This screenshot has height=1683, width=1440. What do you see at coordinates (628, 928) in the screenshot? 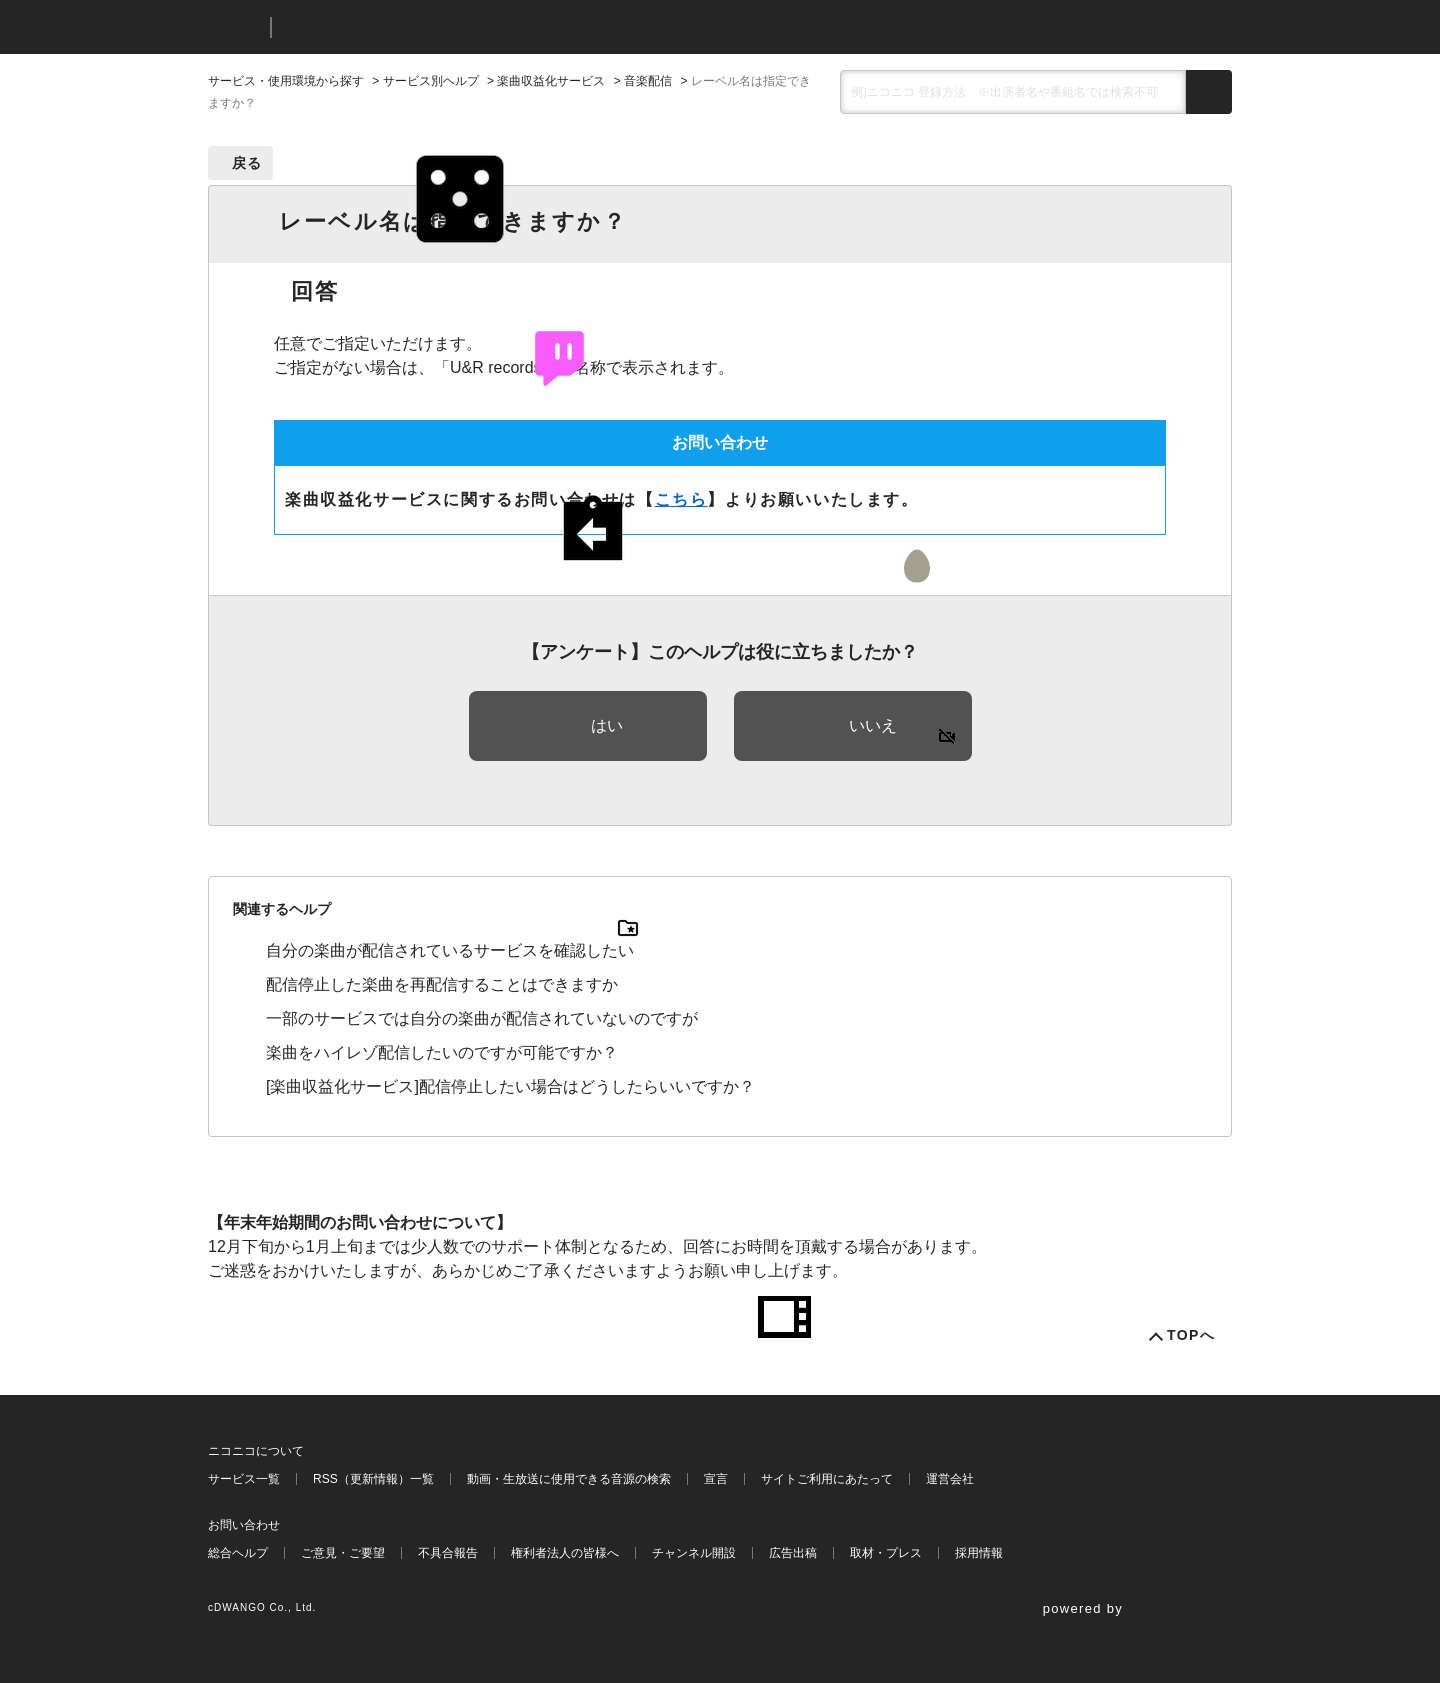
I see `access your starred or favorite files` at bounding box center [628, 928].